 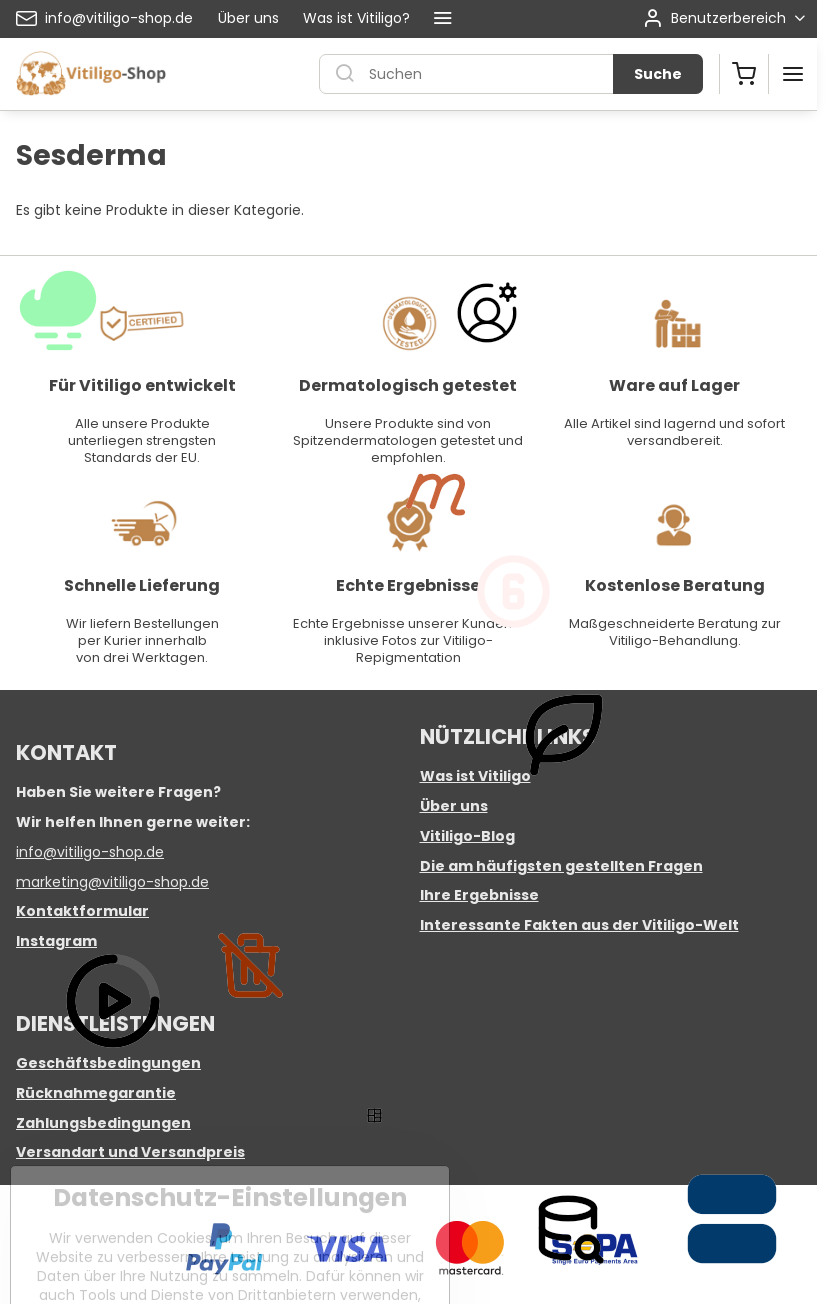 I want to click on switch to list view, so click(x=732, y=1219).